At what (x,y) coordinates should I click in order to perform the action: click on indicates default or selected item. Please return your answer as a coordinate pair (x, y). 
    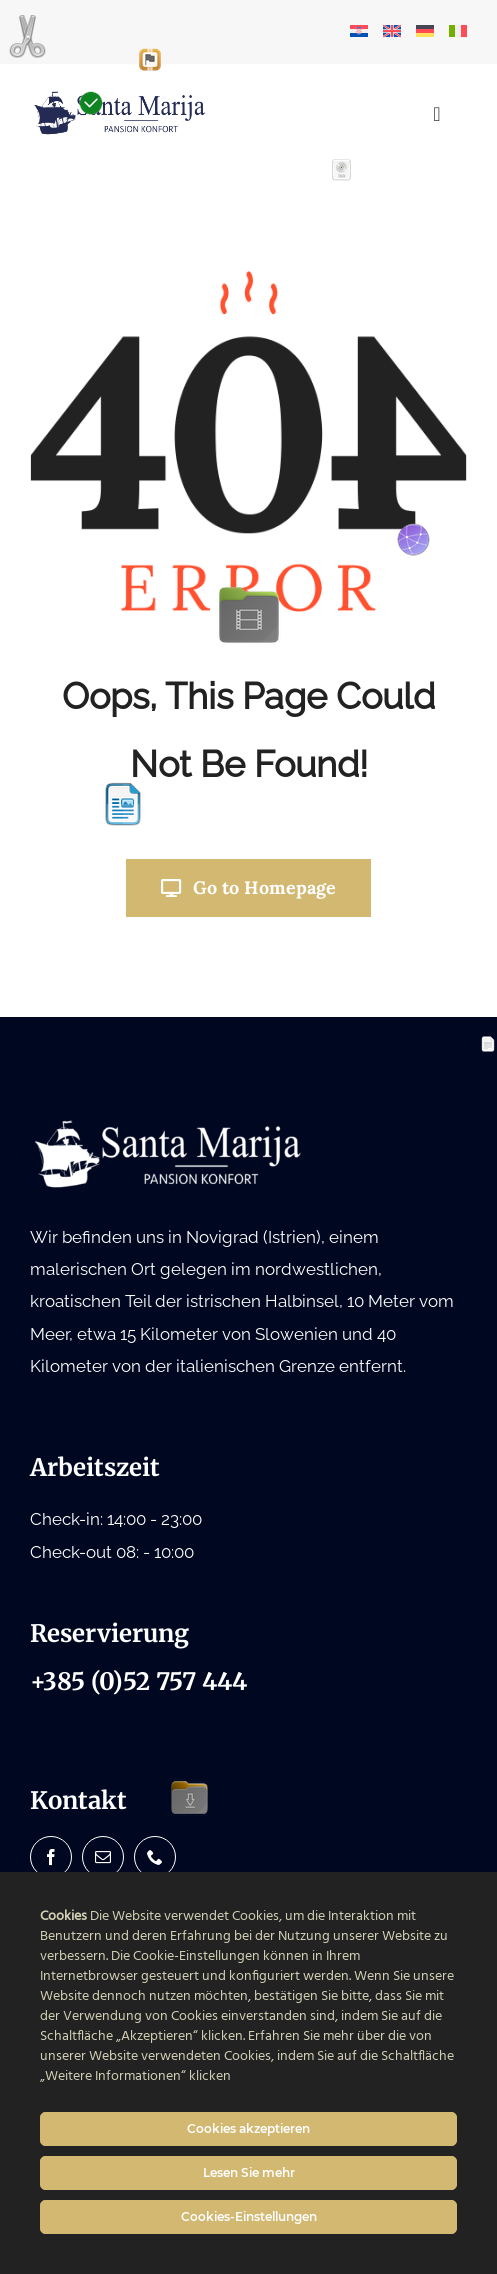
    Looking at the image, I should click on (91, 103).